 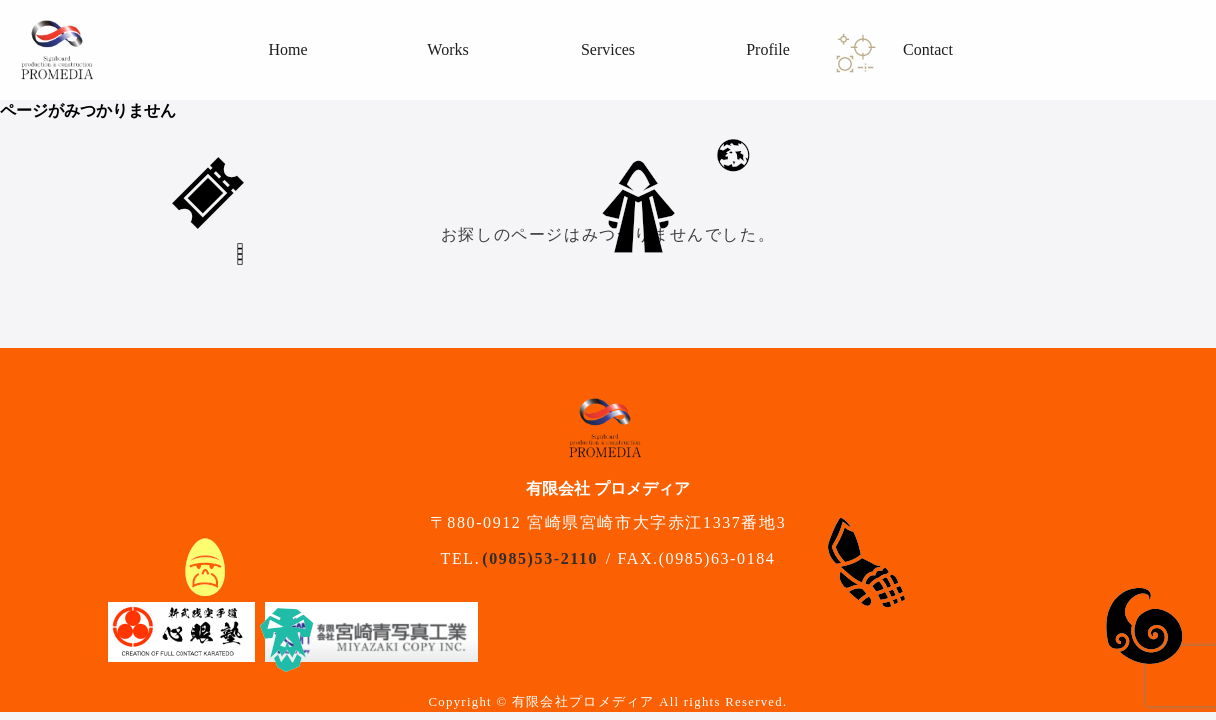 What do you see at coordinates (855, 53) in the screenshot?
I see `select multiple targets or objects` at bounding box center [855, 53].